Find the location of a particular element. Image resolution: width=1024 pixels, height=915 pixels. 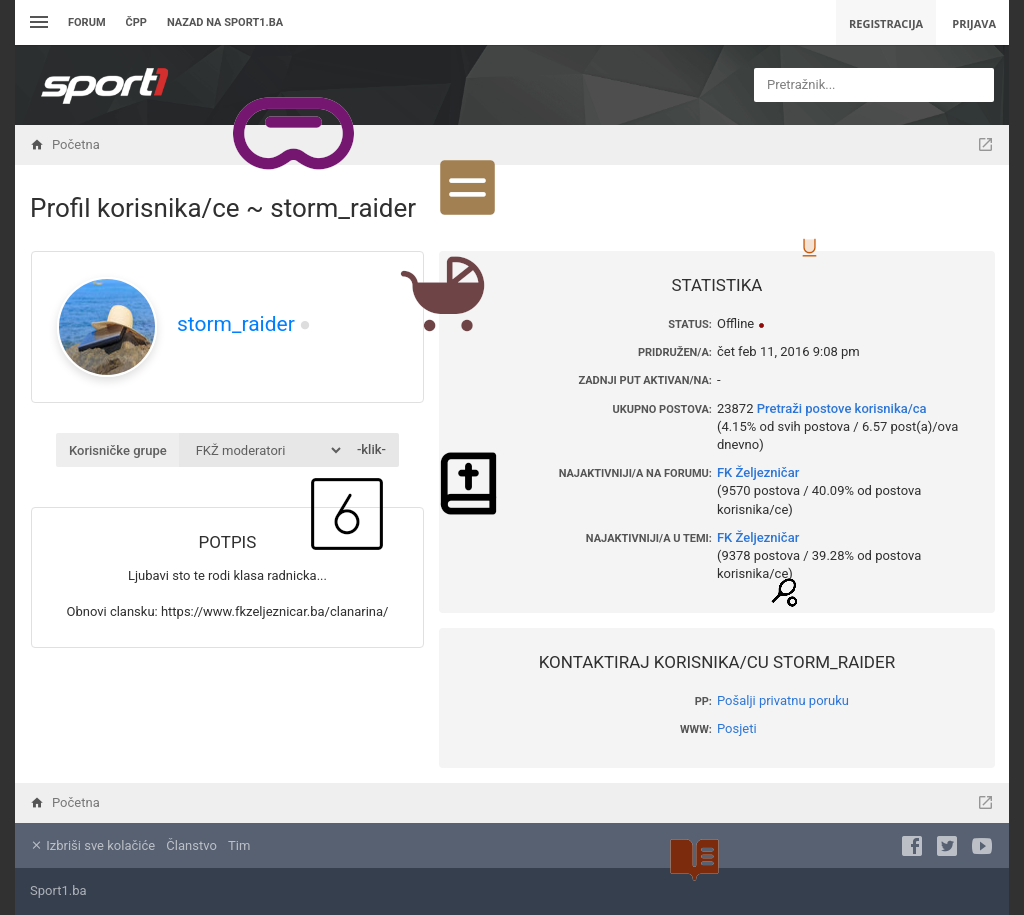

access virtual reality or immersive mode is located at coordinates (293, 133).